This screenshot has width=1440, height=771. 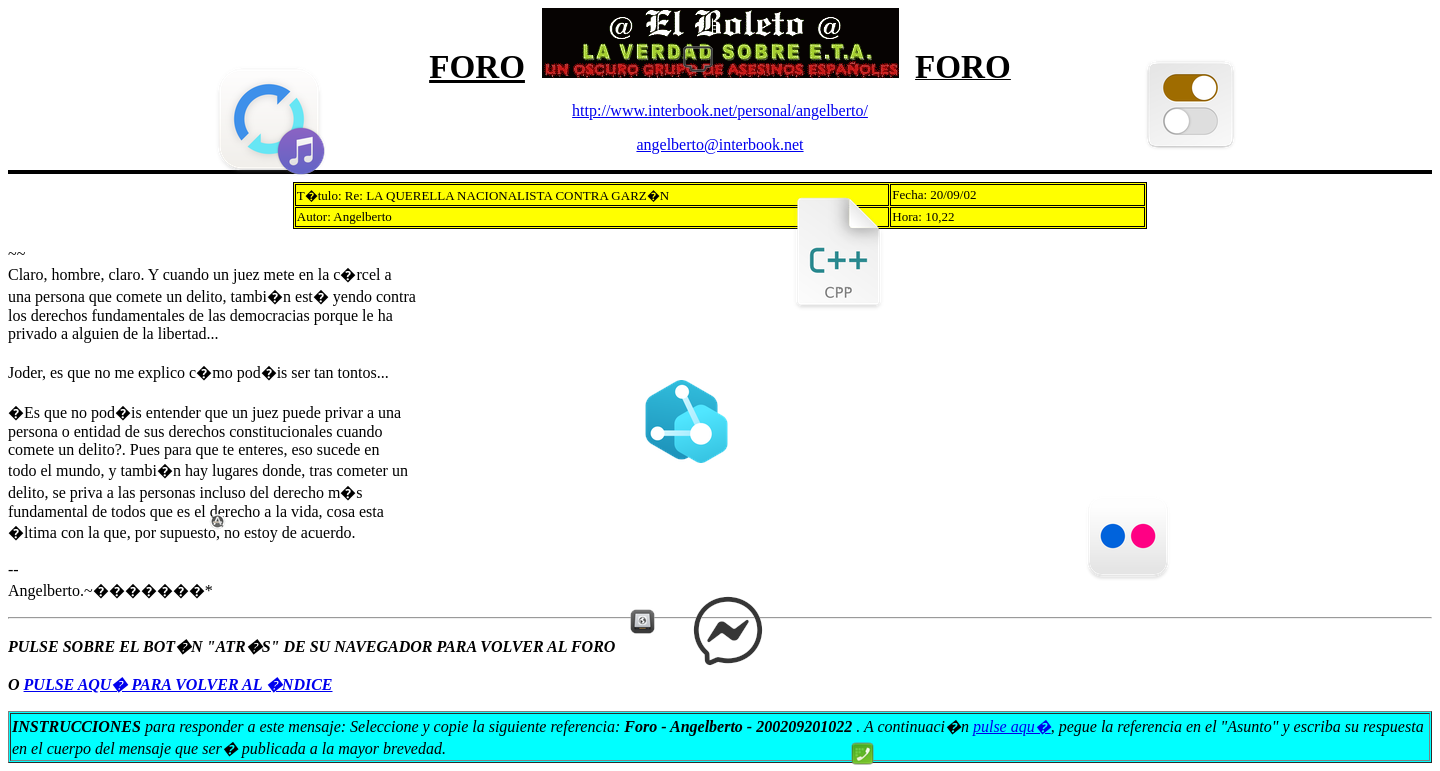 What do you see at coordinates (698, 59) in the screenshot?
I see `access network or system preferences` at bounding box center [698, 59].